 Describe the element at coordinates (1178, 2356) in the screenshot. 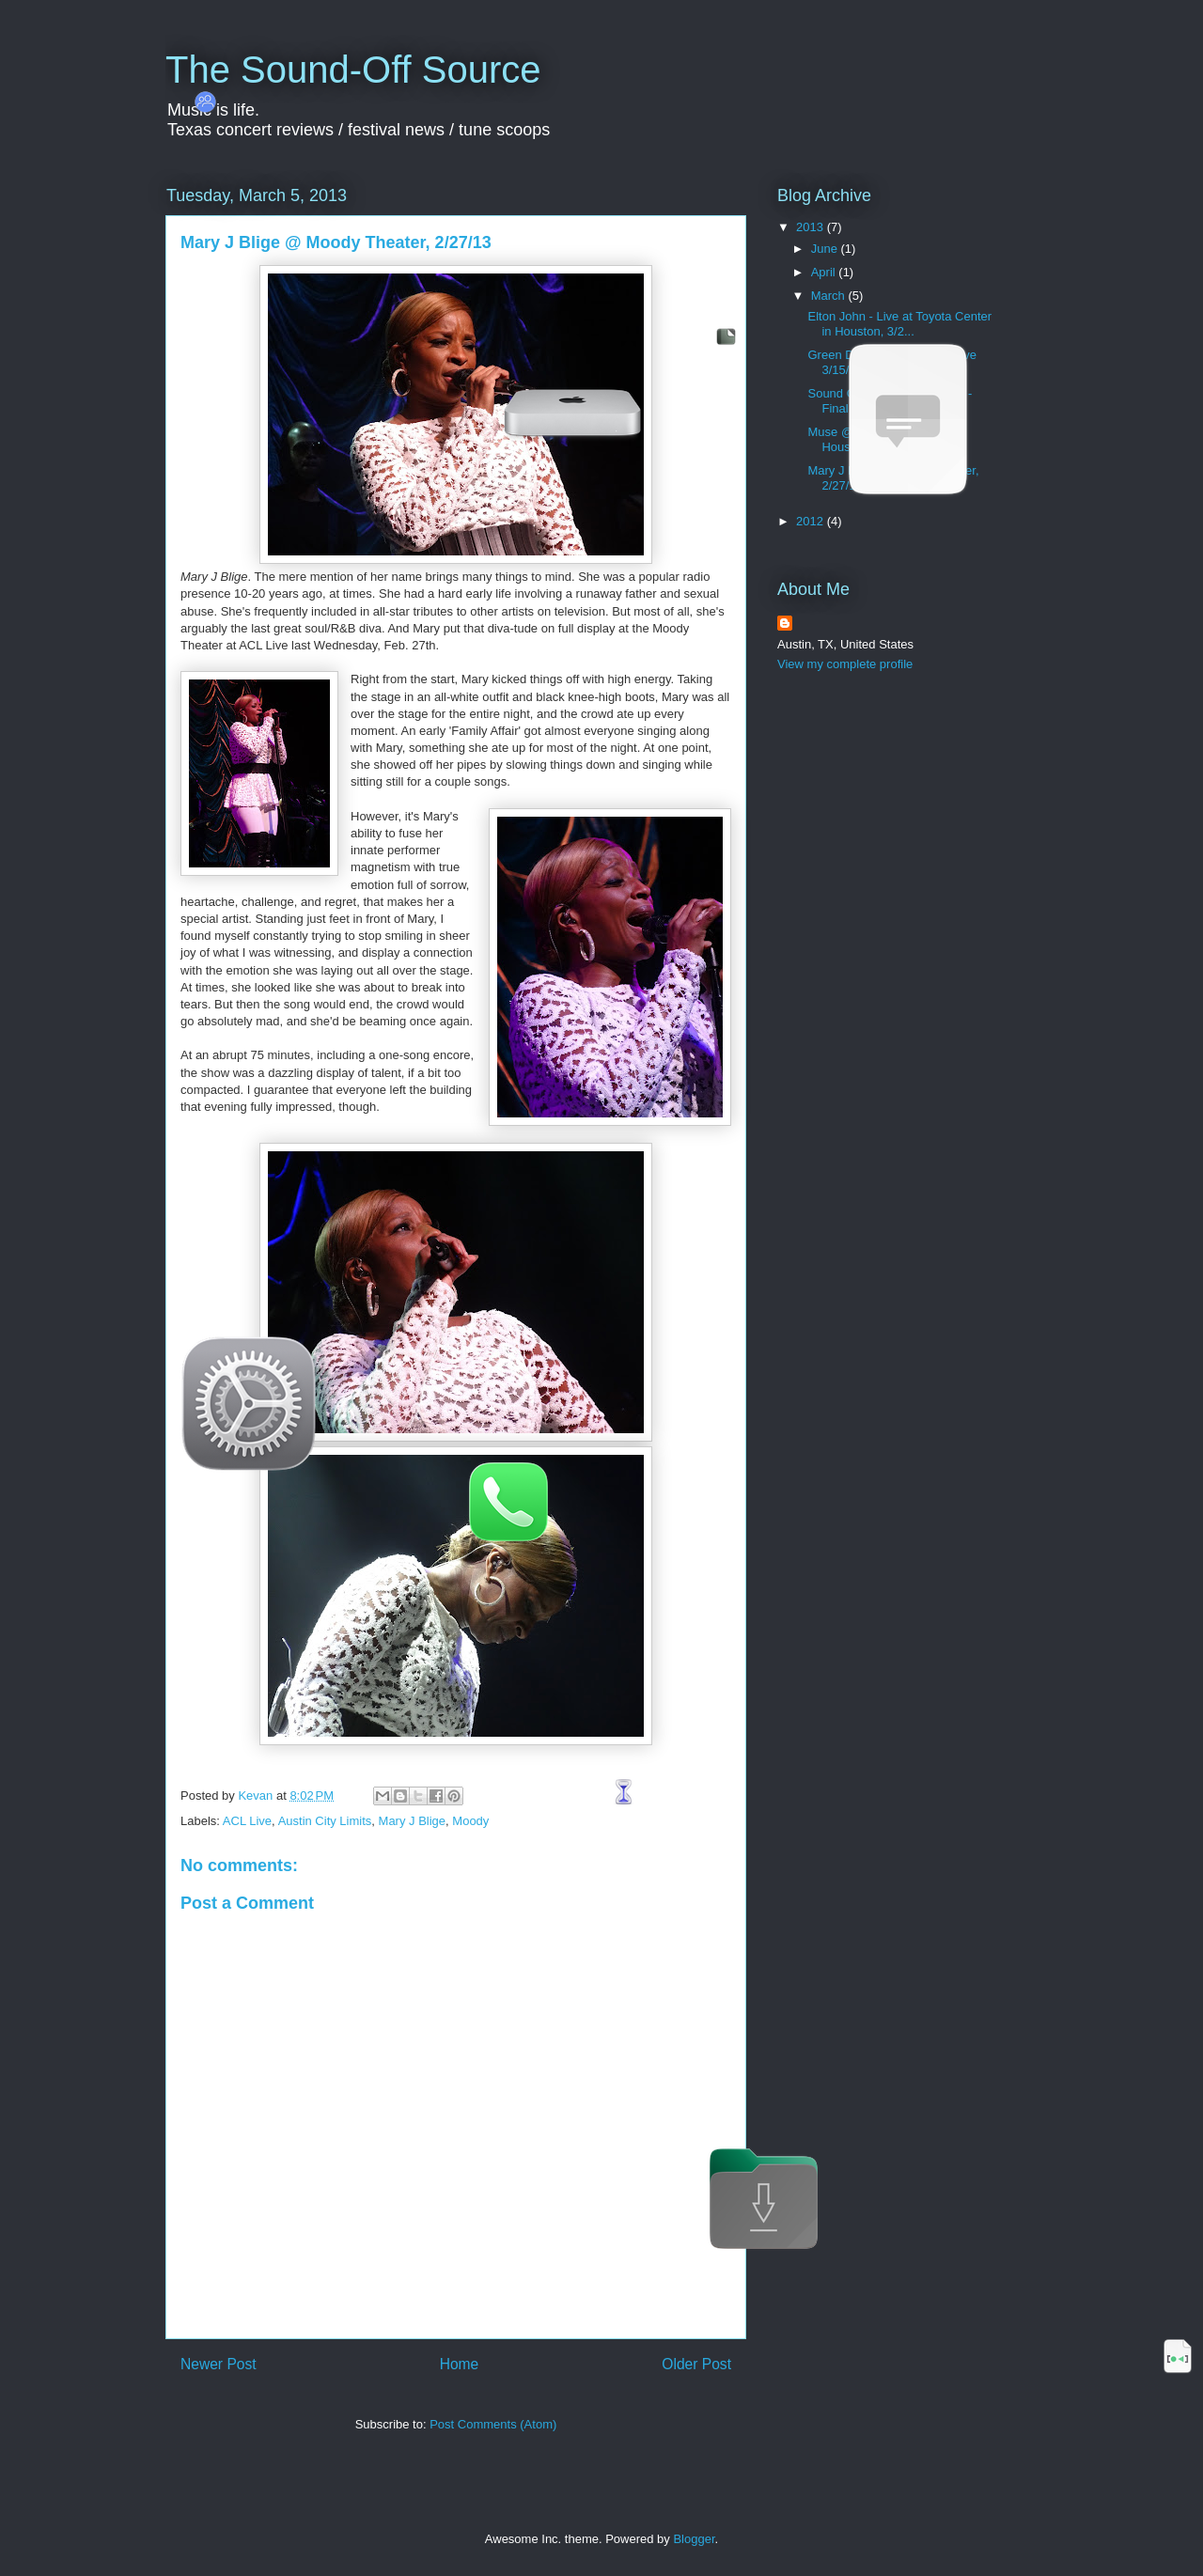

I see `systemd unit configuration file` at that location.